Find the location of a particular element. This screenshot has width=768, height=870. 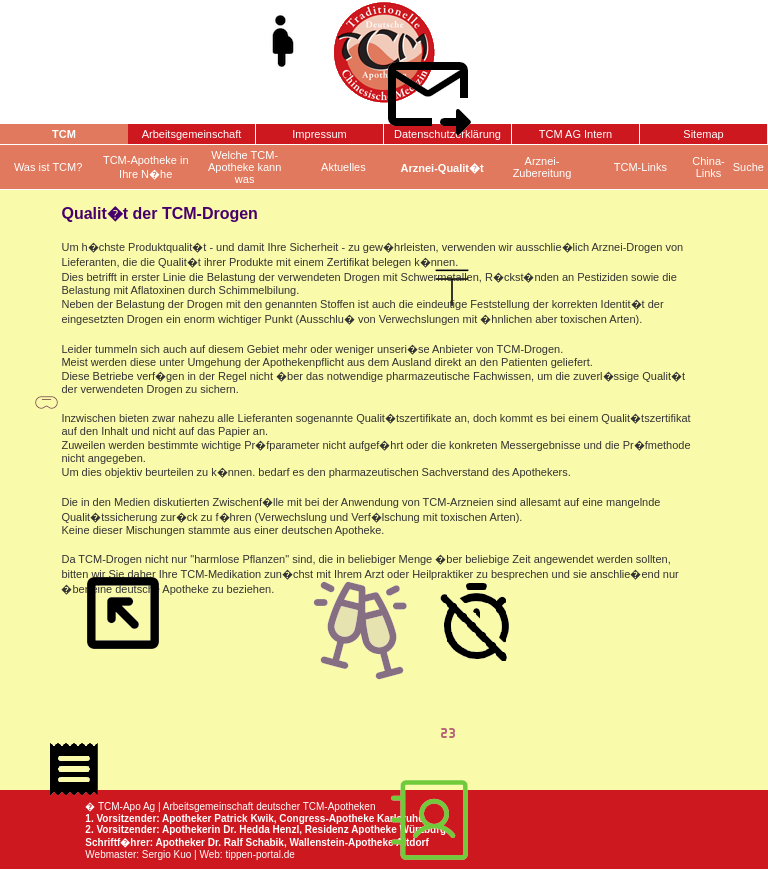

navigate to previous screen or section is located at coordinates (123, 613).